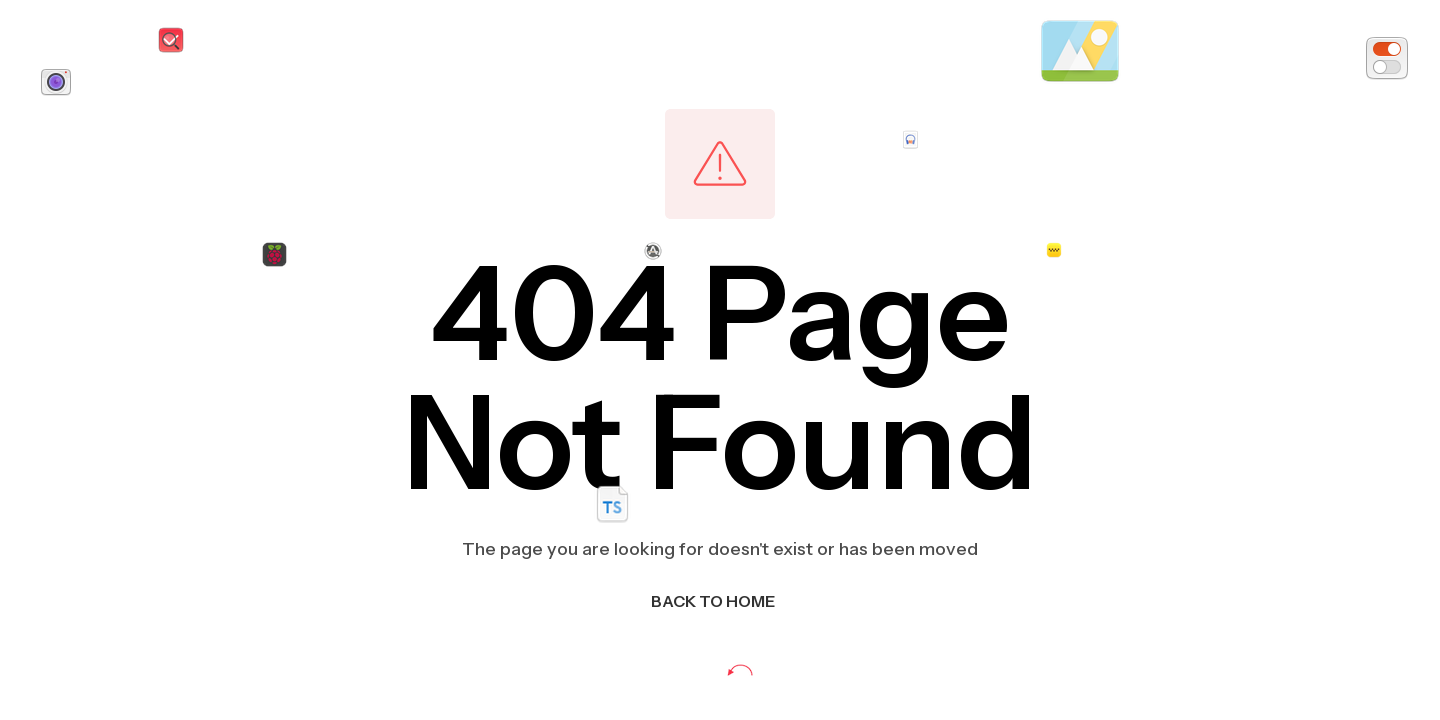 This screenshot has height=720, width=1440. What do you see at coordinates (1054, 250) in the screenshot?
I see `open taxi or ride-hailing app` at bounding box center [1054, 250].